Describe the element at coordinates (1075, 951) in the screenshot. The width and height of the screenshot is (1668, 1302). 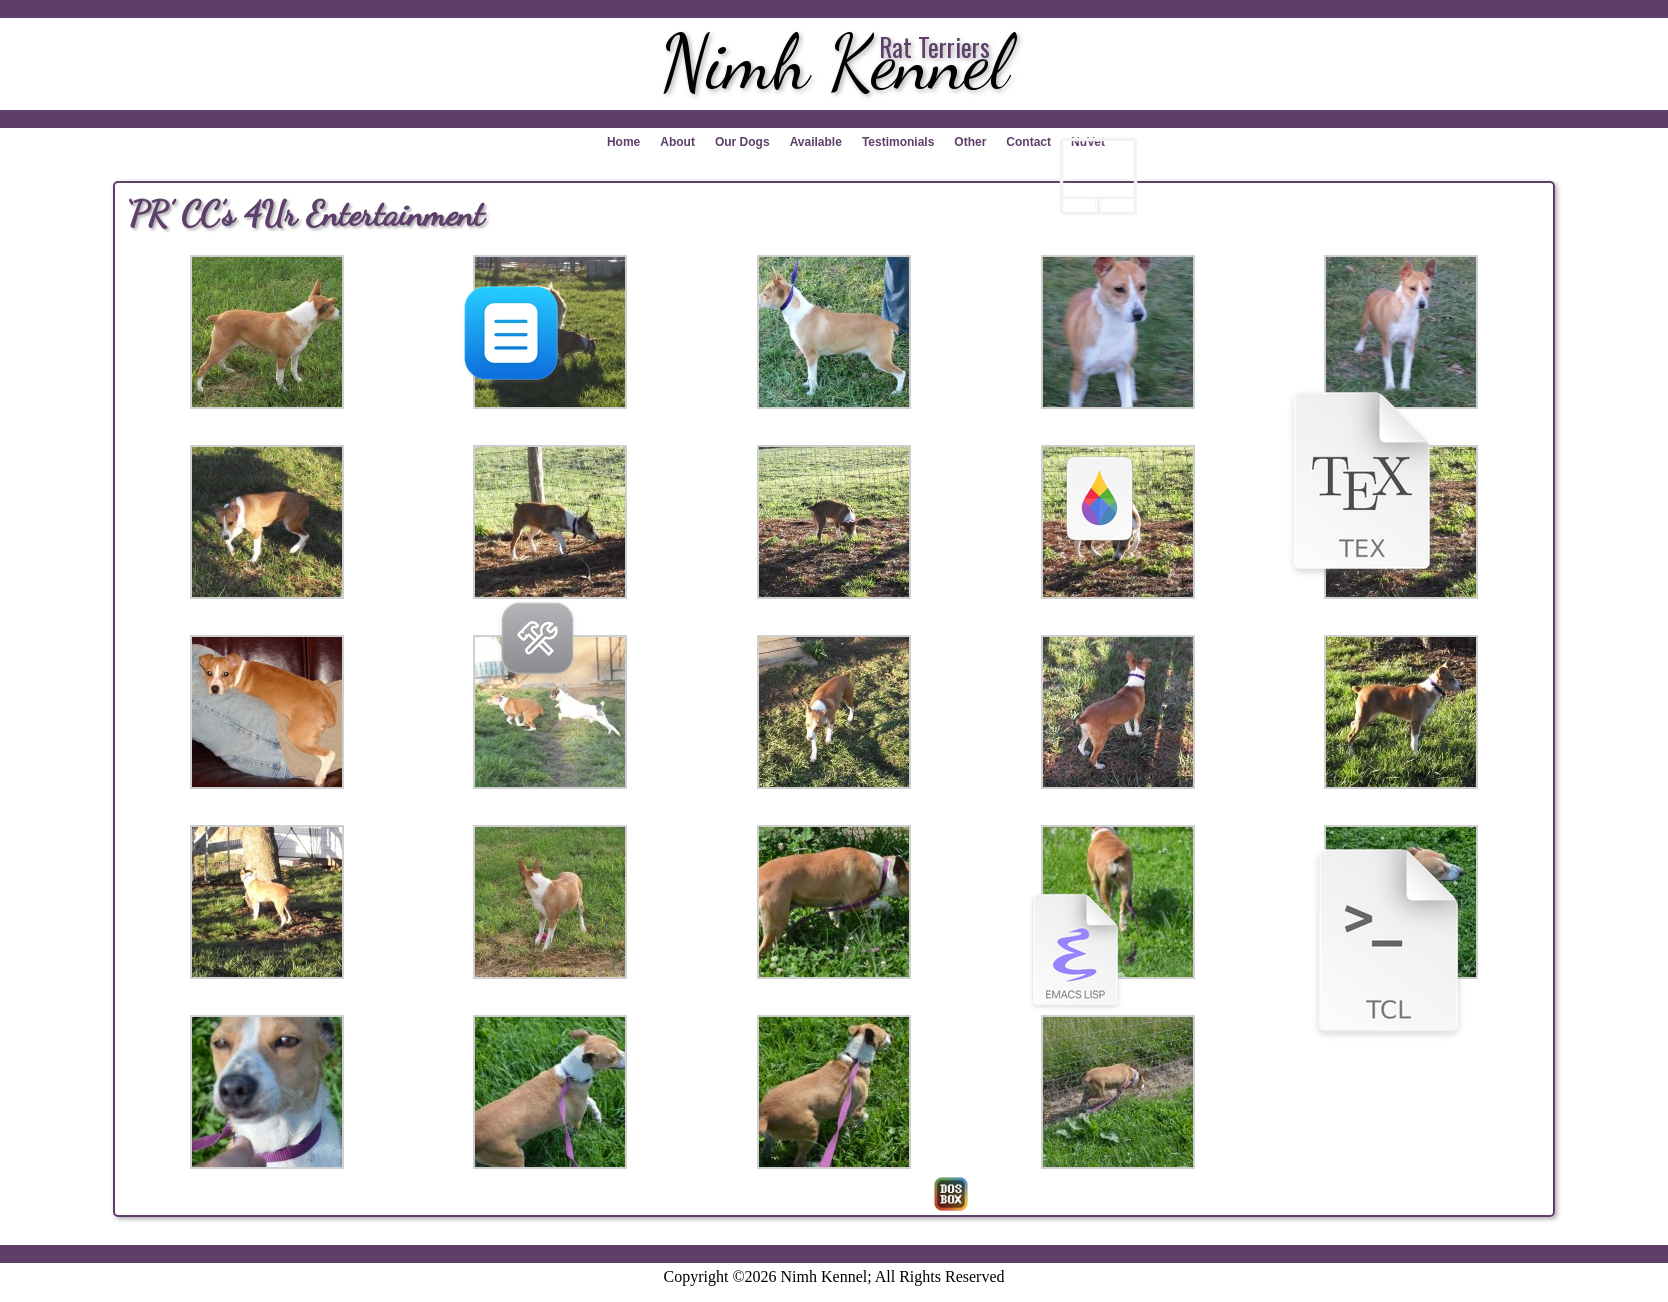
I see `an emacs lisp source code file` at that location.